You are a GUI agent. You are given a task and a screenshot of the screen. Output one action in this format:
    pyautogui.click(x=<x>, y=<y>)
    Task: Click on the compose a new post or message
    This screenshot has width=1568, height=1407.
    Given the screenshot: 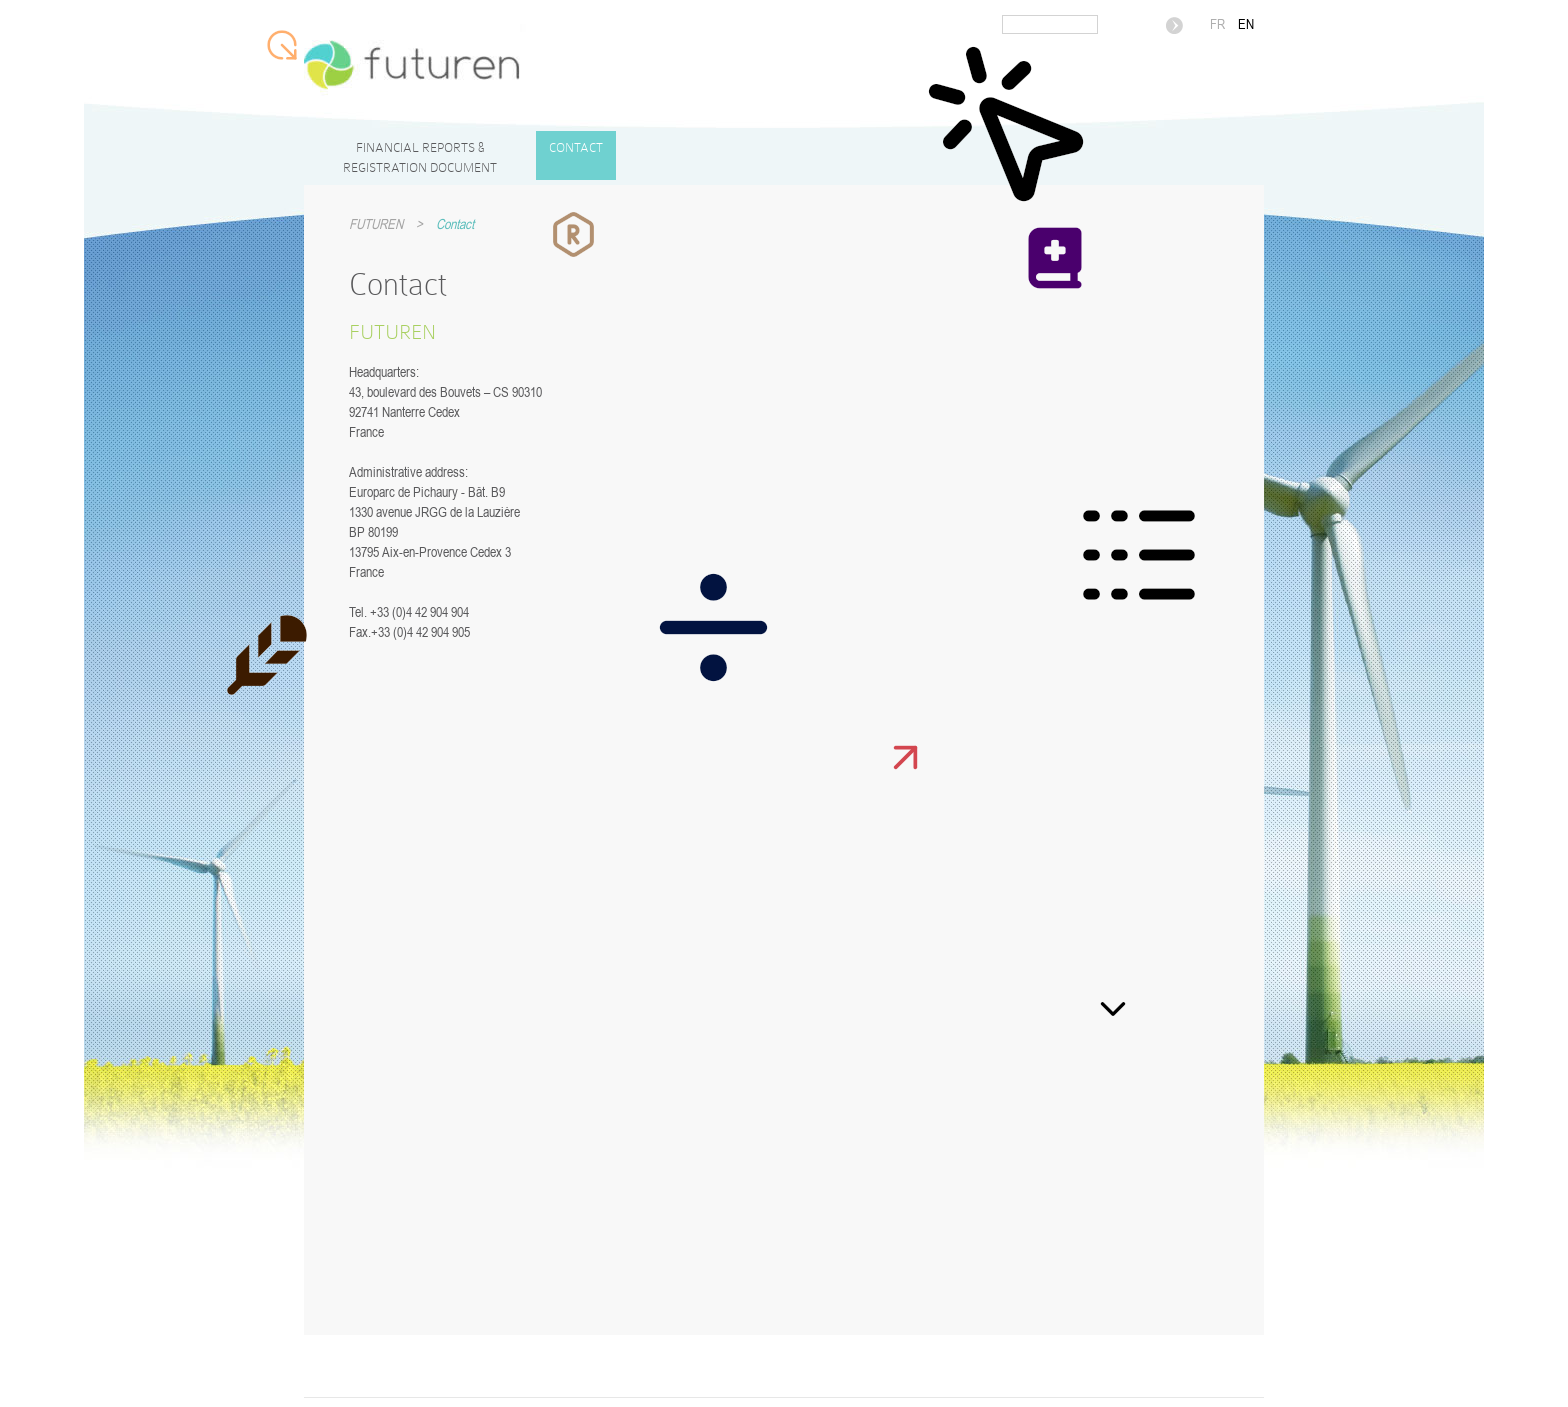 What is the action you would take?
    pyautogui.click(x=267, y=655)
    